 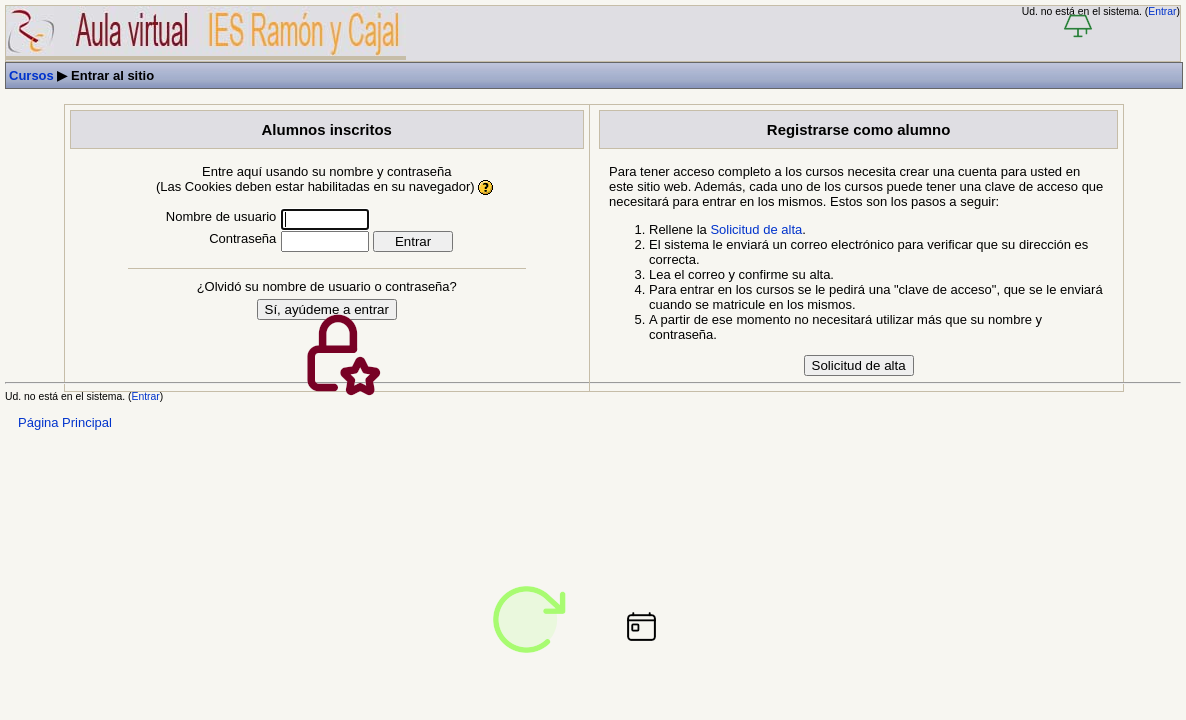 What do you see at coordinates (641, 626) in the screenshot?
I see `view today's date or events` at bounding box center [641, 626].